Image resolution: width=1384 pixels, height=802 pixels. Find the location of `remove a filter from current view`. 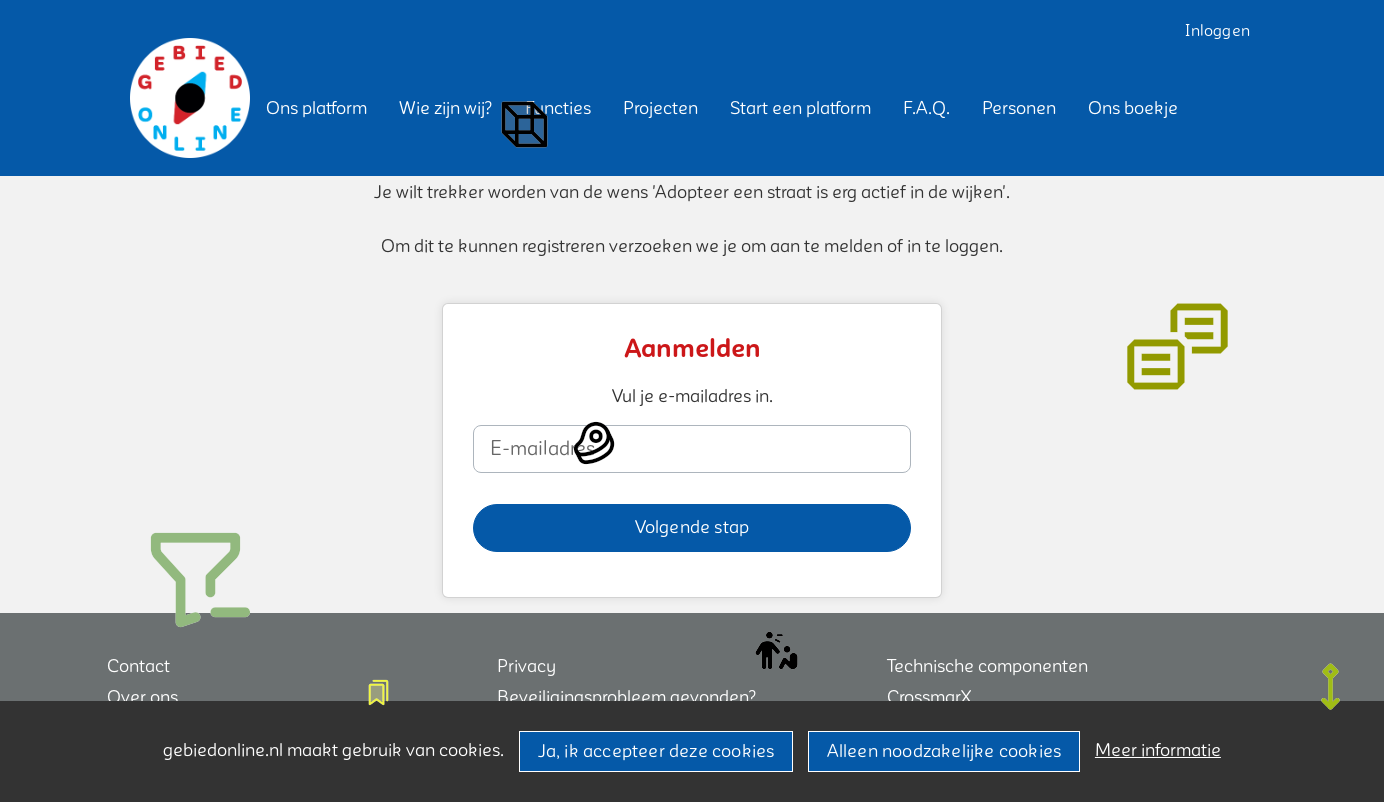

remove a filter from current view is located at coordinates (195, 577).